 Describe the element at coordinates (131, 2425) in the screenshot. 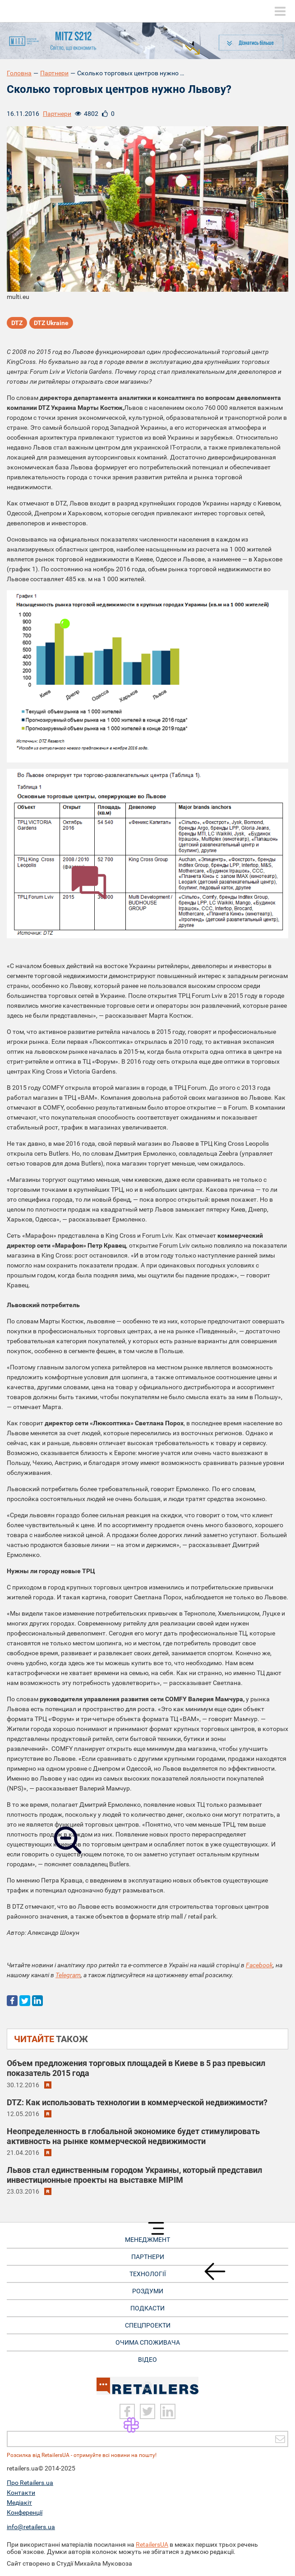

I see `open slack messaging app` at that location.